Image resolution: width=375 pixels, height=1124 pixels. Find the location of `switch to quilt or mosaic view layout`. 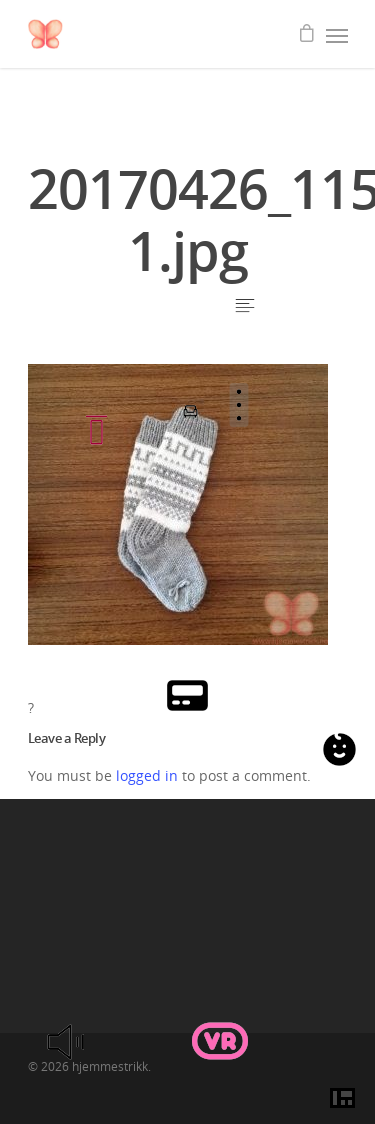

switch to quilt or mosaic view layout is located at coordinates (342, 1099).